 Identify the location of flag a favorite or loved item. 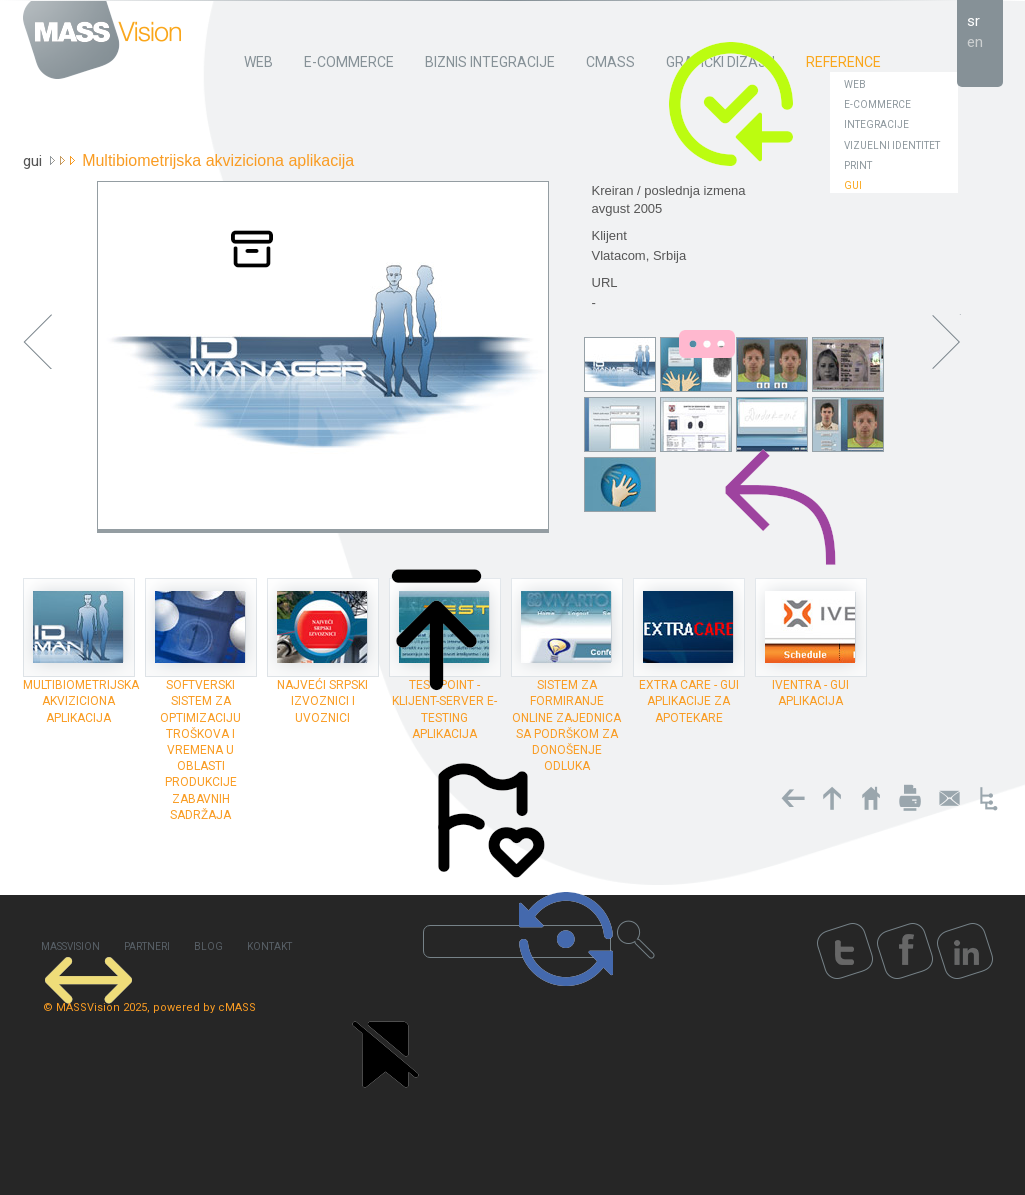
(483, 816).